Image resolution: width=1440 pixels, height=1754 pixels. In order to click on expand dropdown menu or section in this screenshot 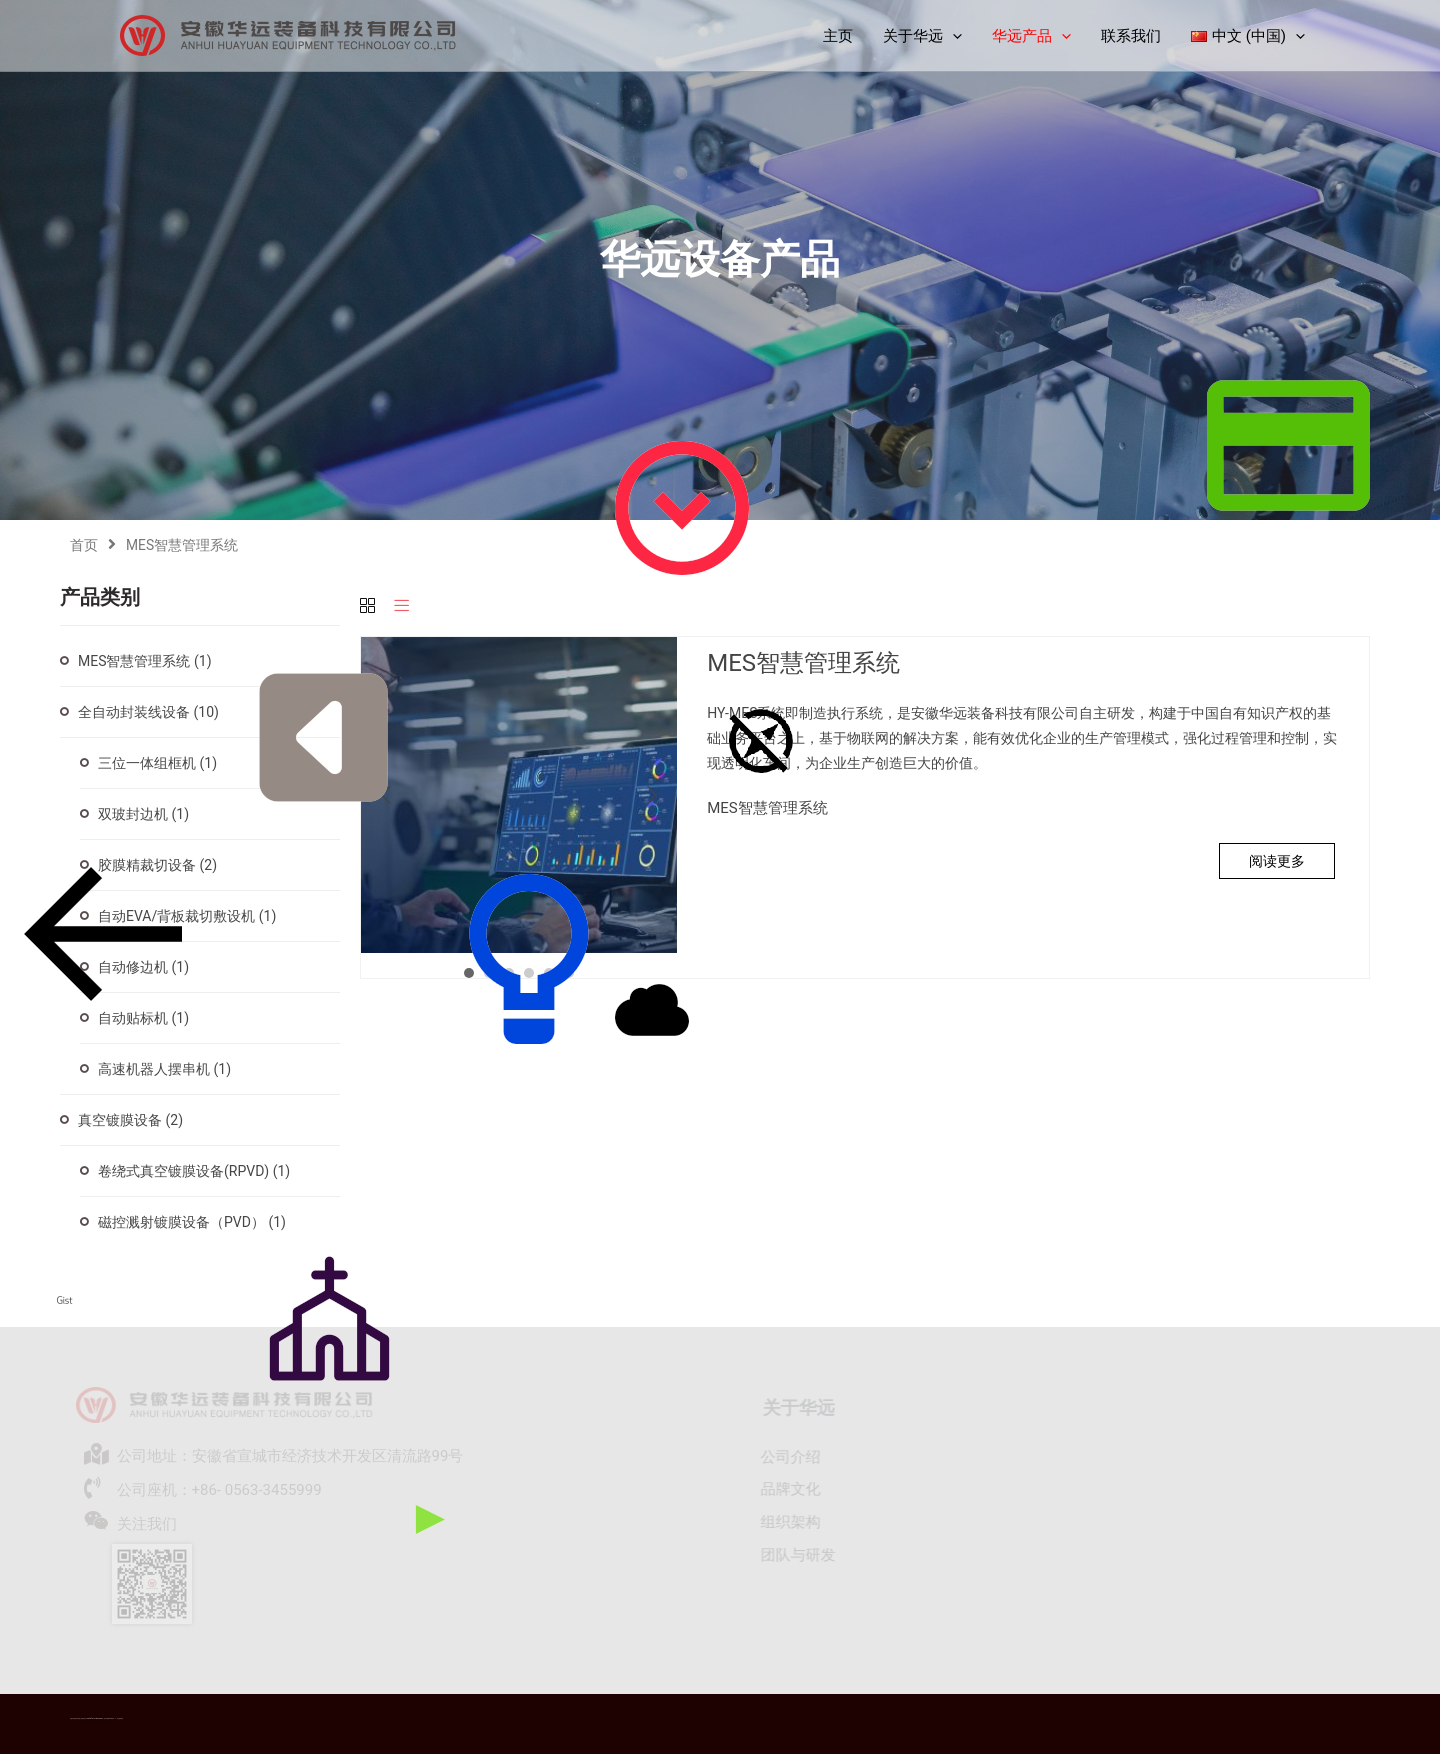, I will do `click(682, 508)`.